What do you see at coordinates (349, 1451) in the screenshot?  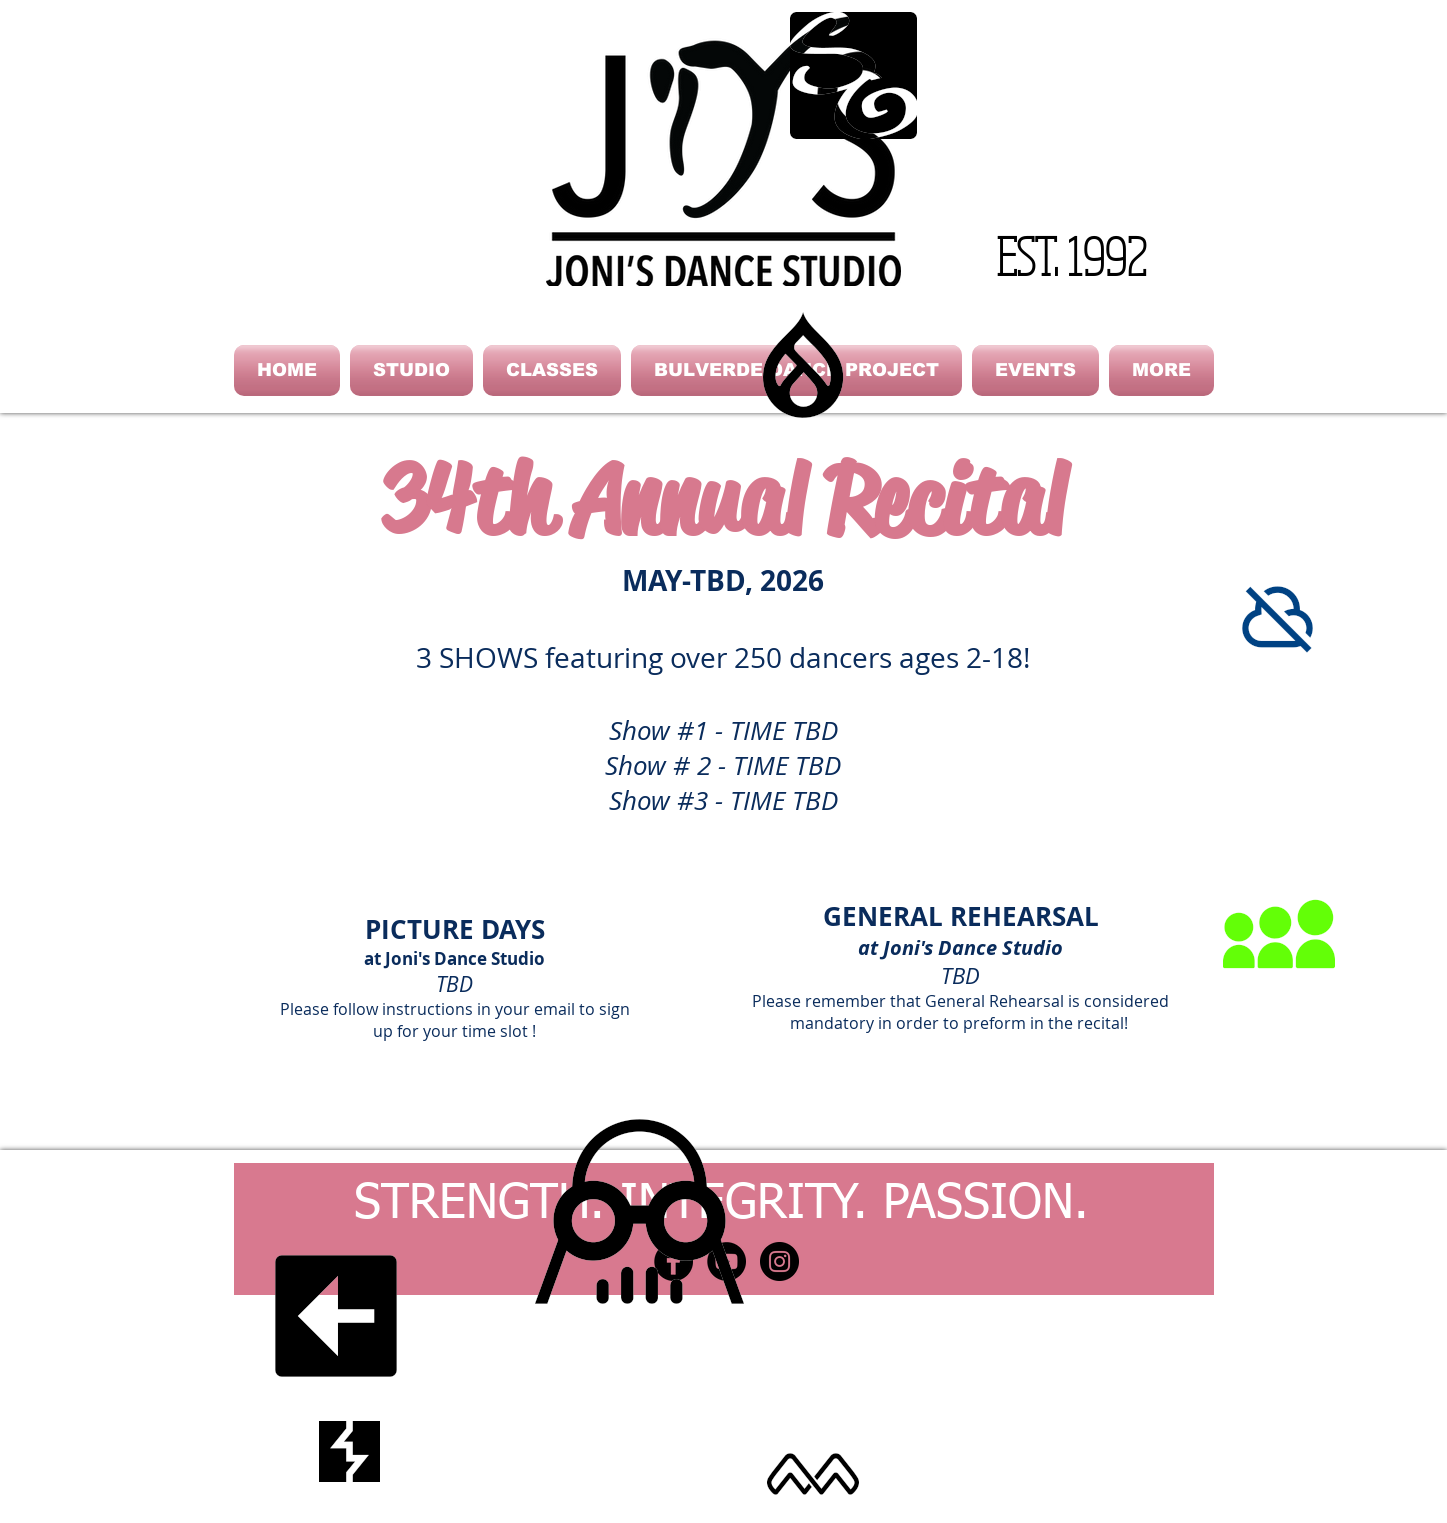 I see `visit portswigger website or resources` at bounding box center [349, 1451].